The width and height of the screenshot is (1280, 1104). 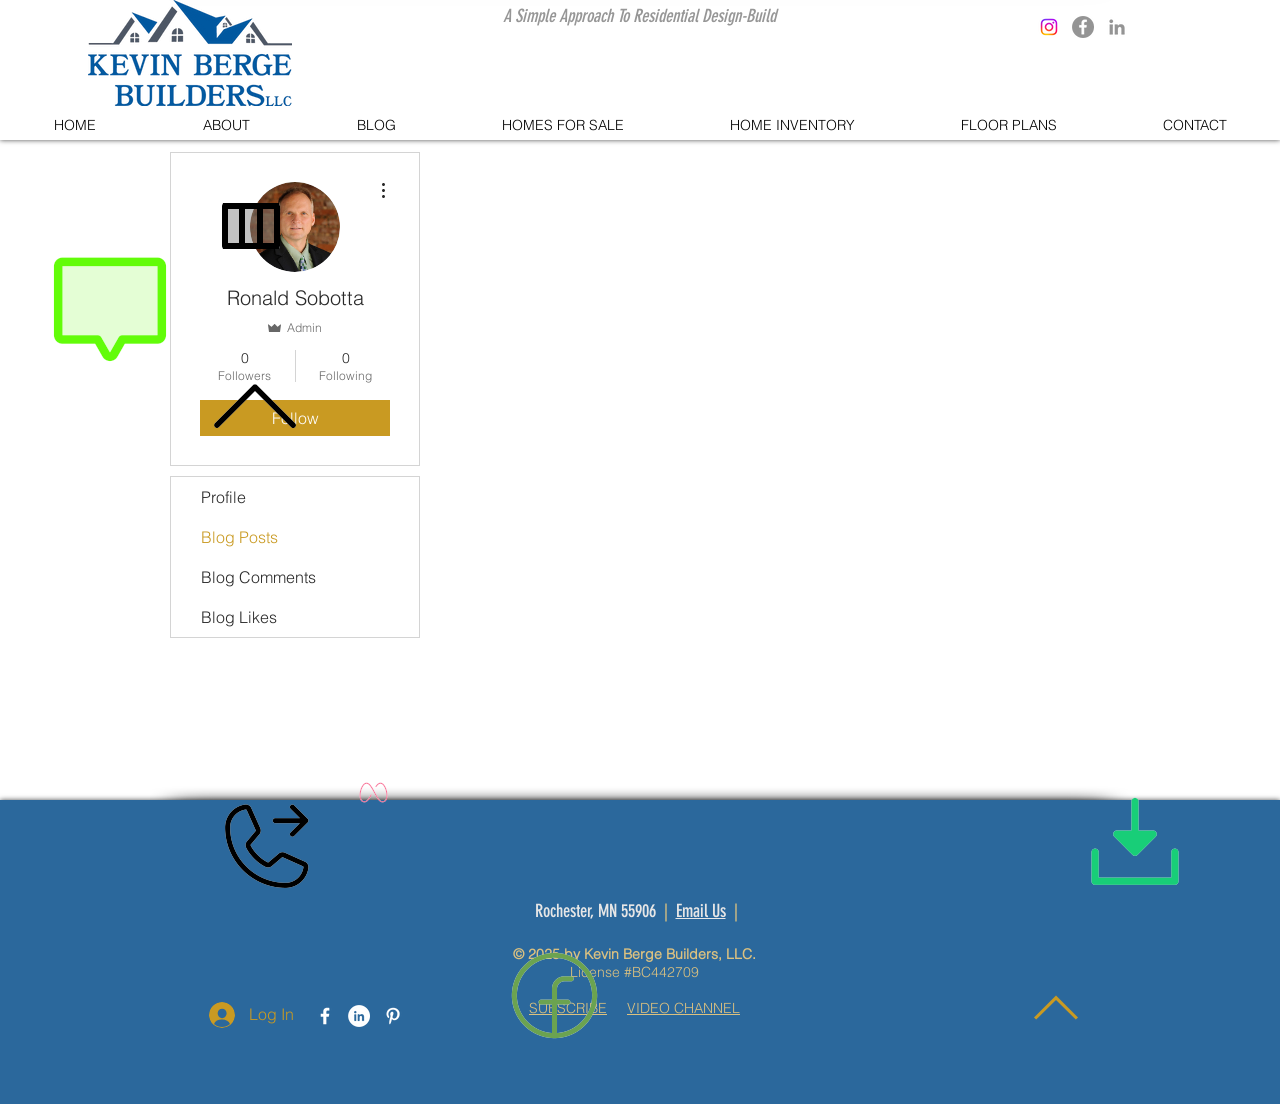 What do you see at coordinates (268, 844) in the screenshot?
I see `transfer an active call` at bounding box center [268, 844].